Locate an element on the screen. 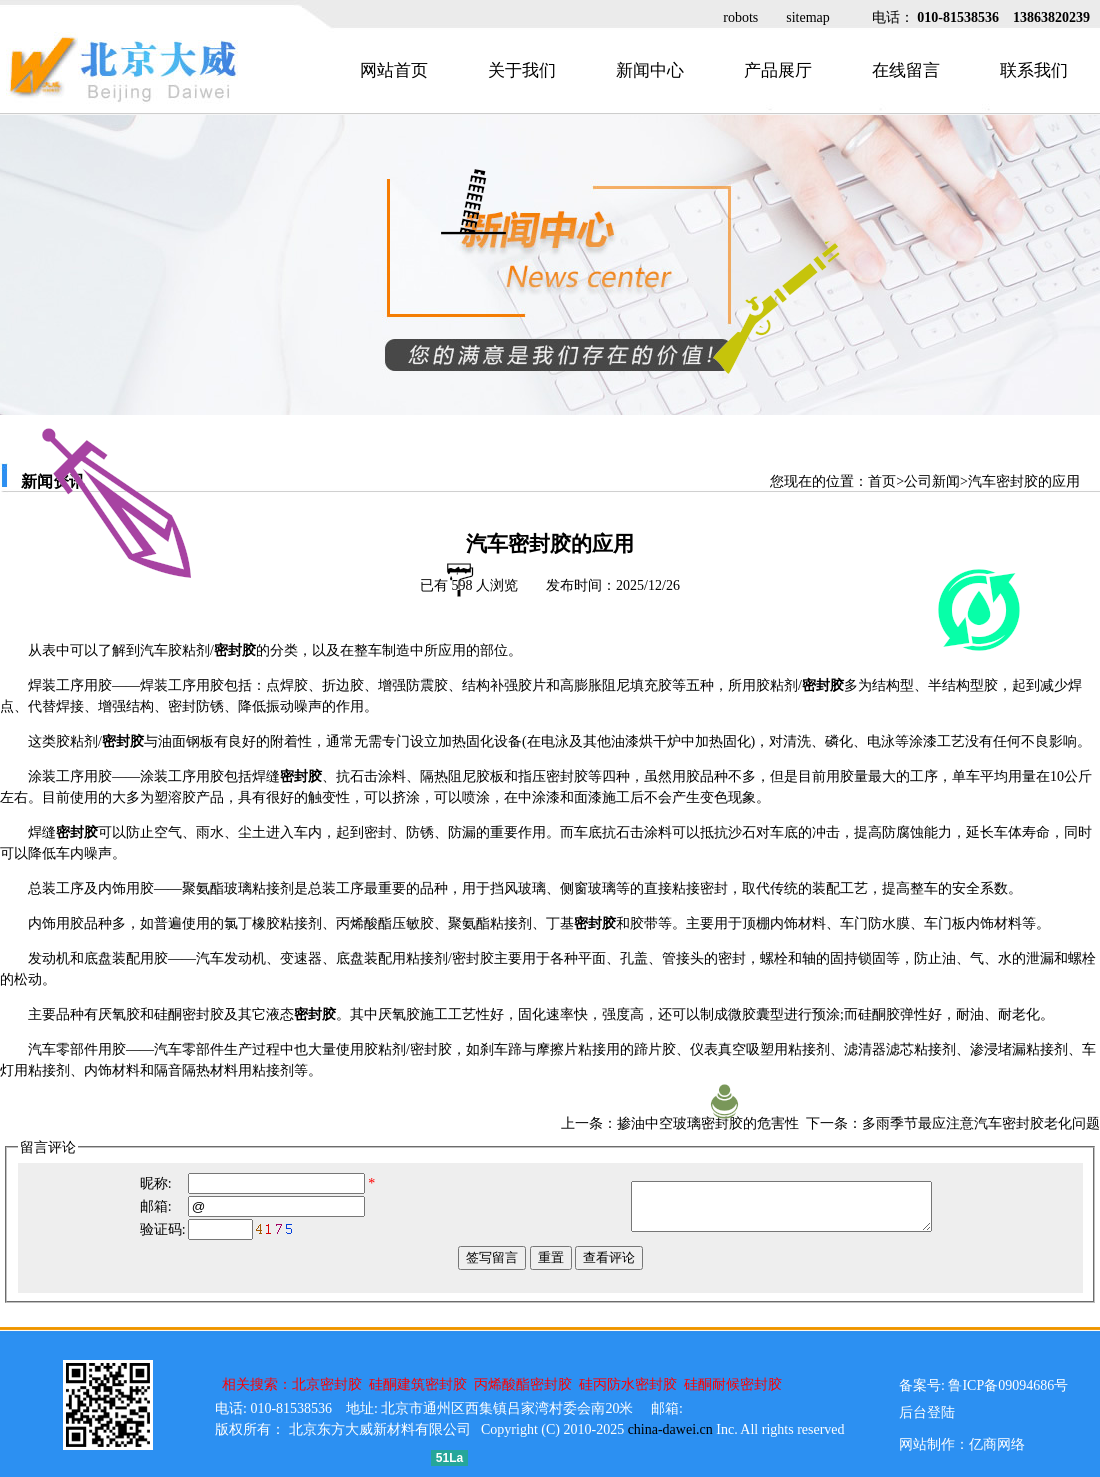  view Italian landmarks or attractions is located at coordinates (473, 201).